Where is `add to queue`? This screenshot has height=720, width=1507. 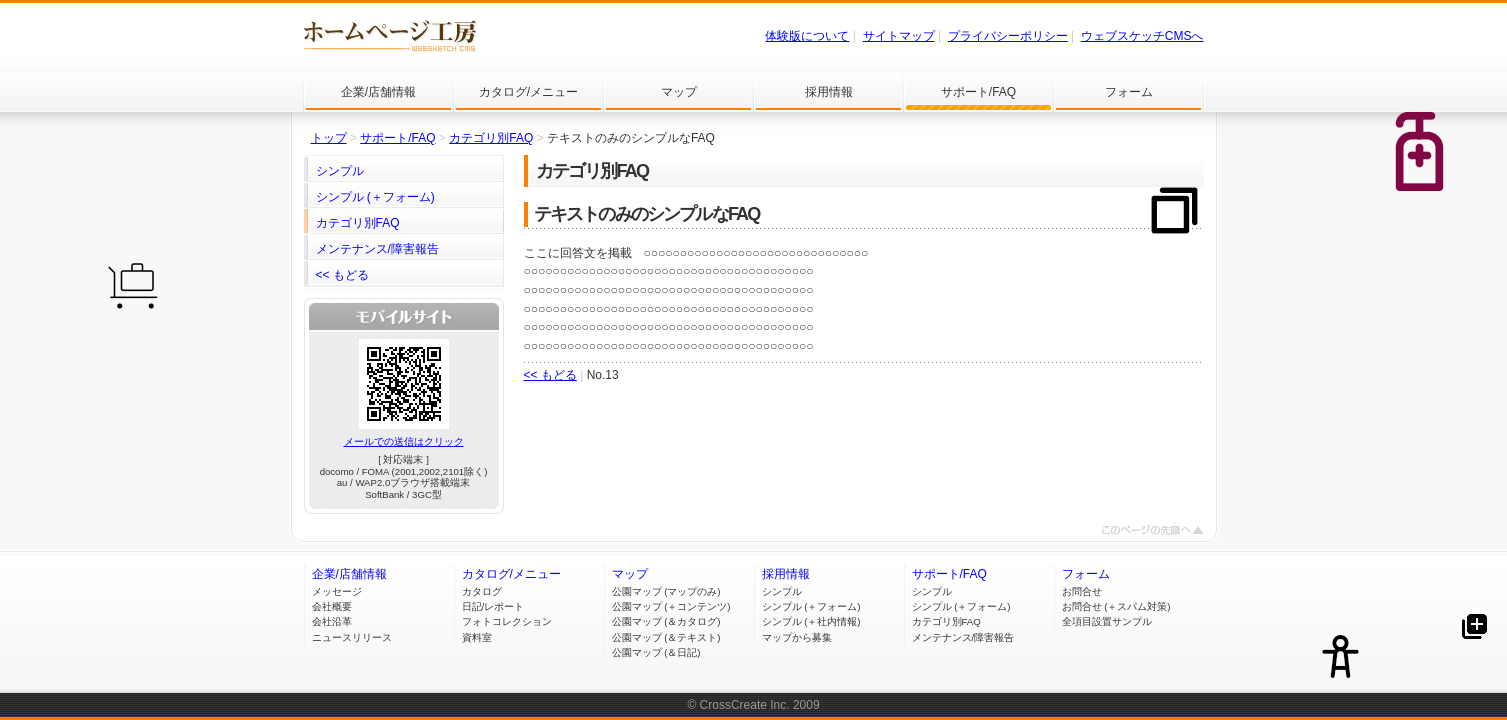
add to queue is located at coordinates (1474, 626).